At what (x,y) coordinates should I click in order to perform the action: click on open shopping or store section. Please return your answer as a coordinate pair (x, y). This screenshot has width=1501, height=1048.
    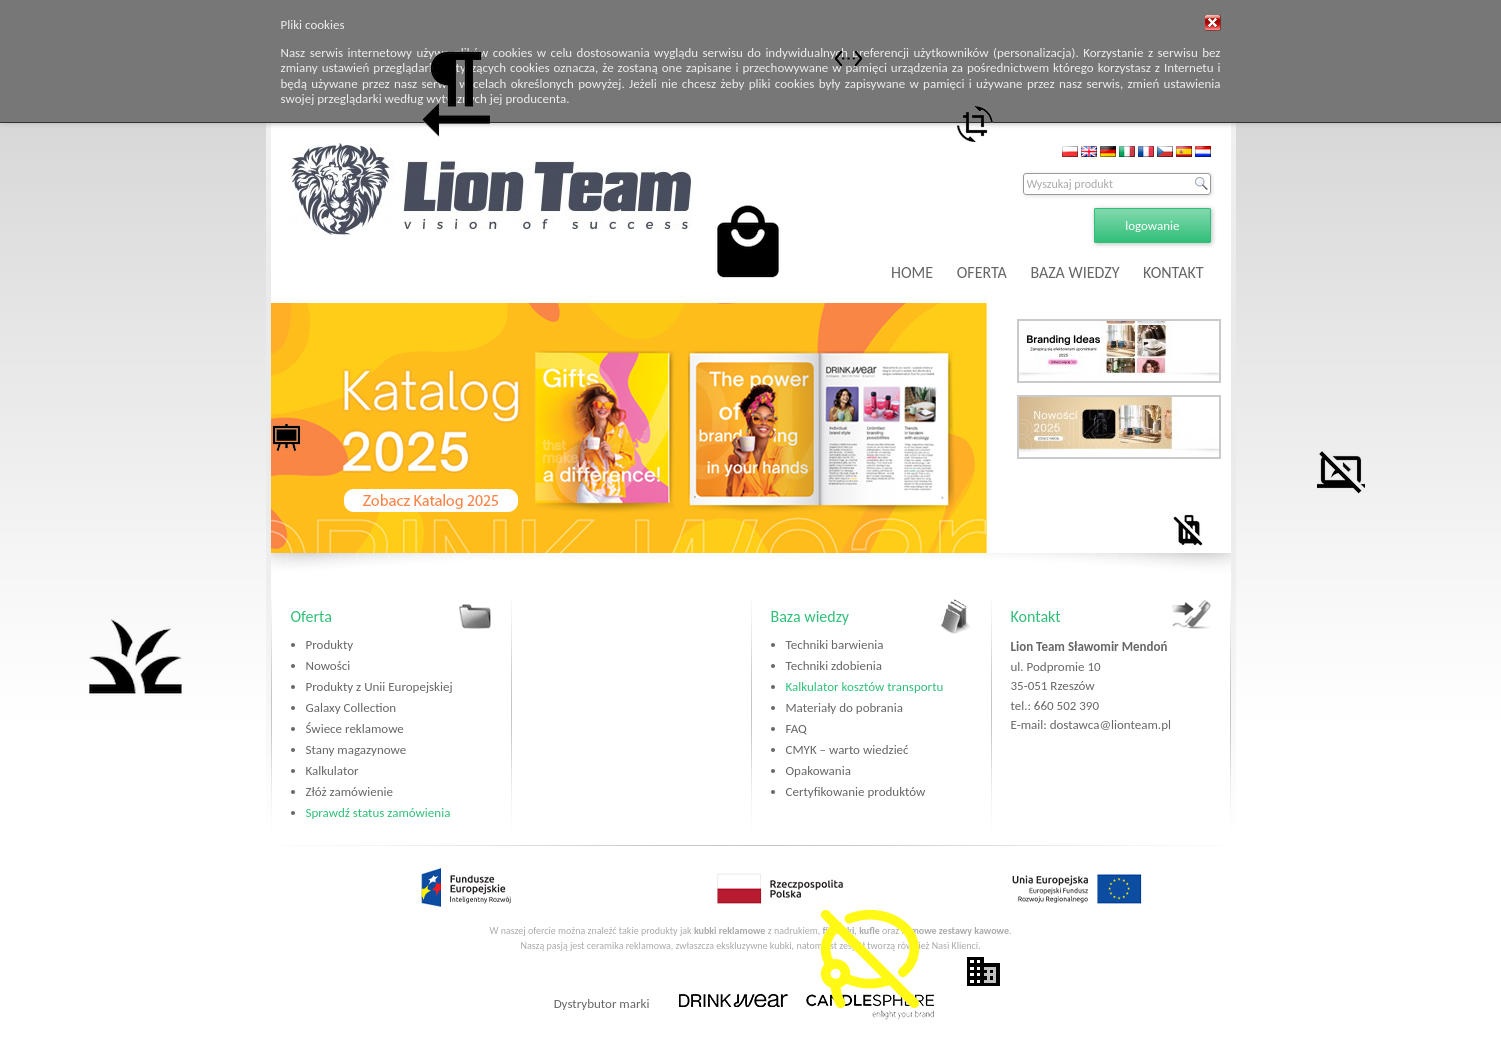
    Looking at the image, I should click on (748, 243).